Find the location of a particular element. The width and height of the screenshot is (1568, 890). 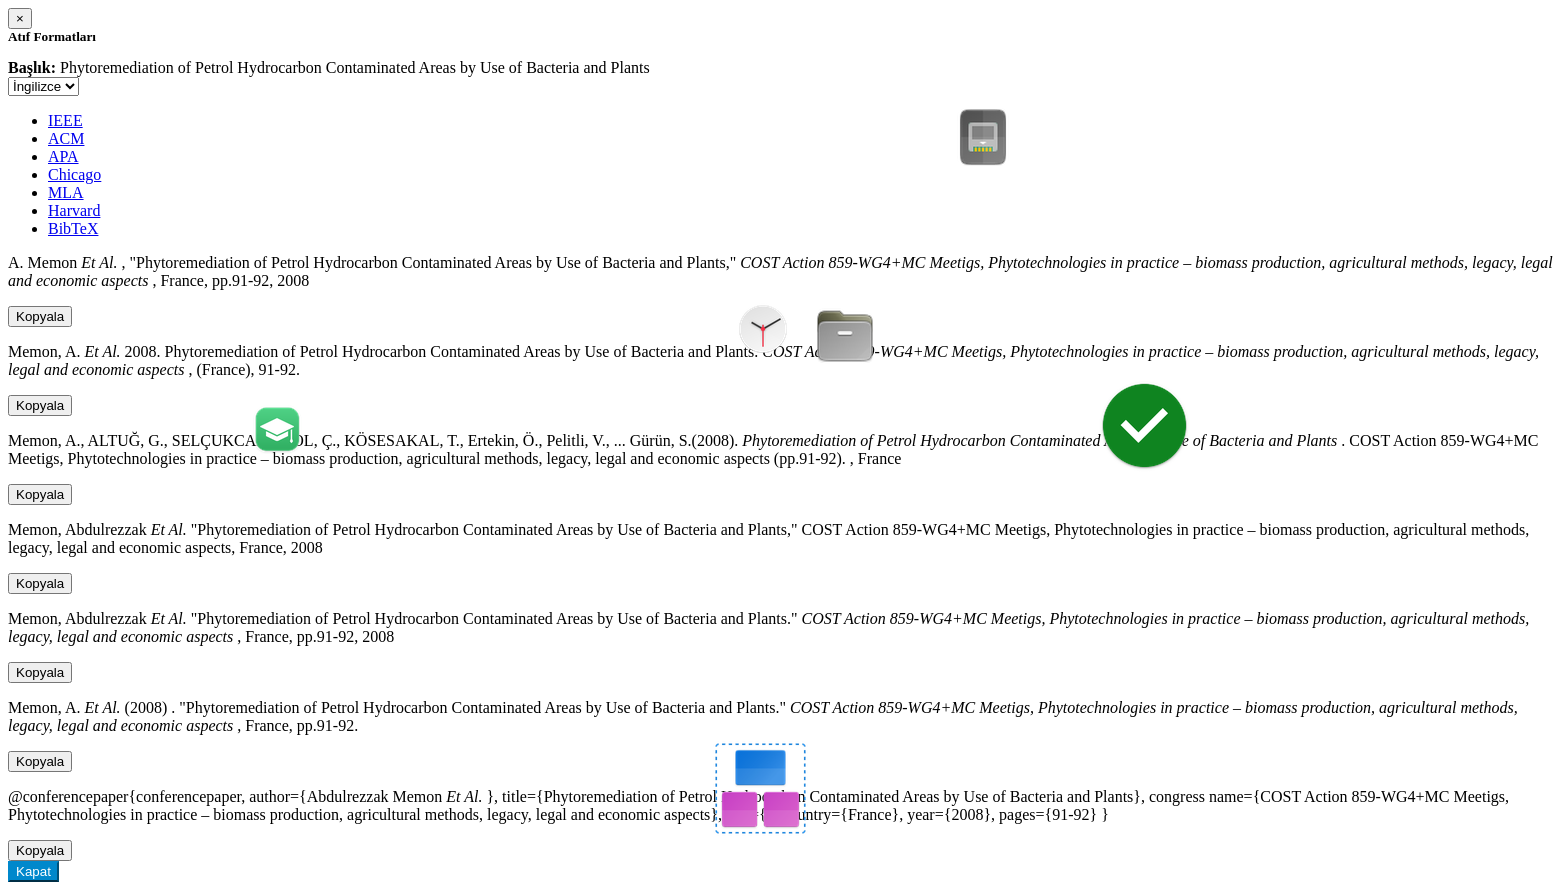

select all items in the current view is located at coordinates (760, 788).